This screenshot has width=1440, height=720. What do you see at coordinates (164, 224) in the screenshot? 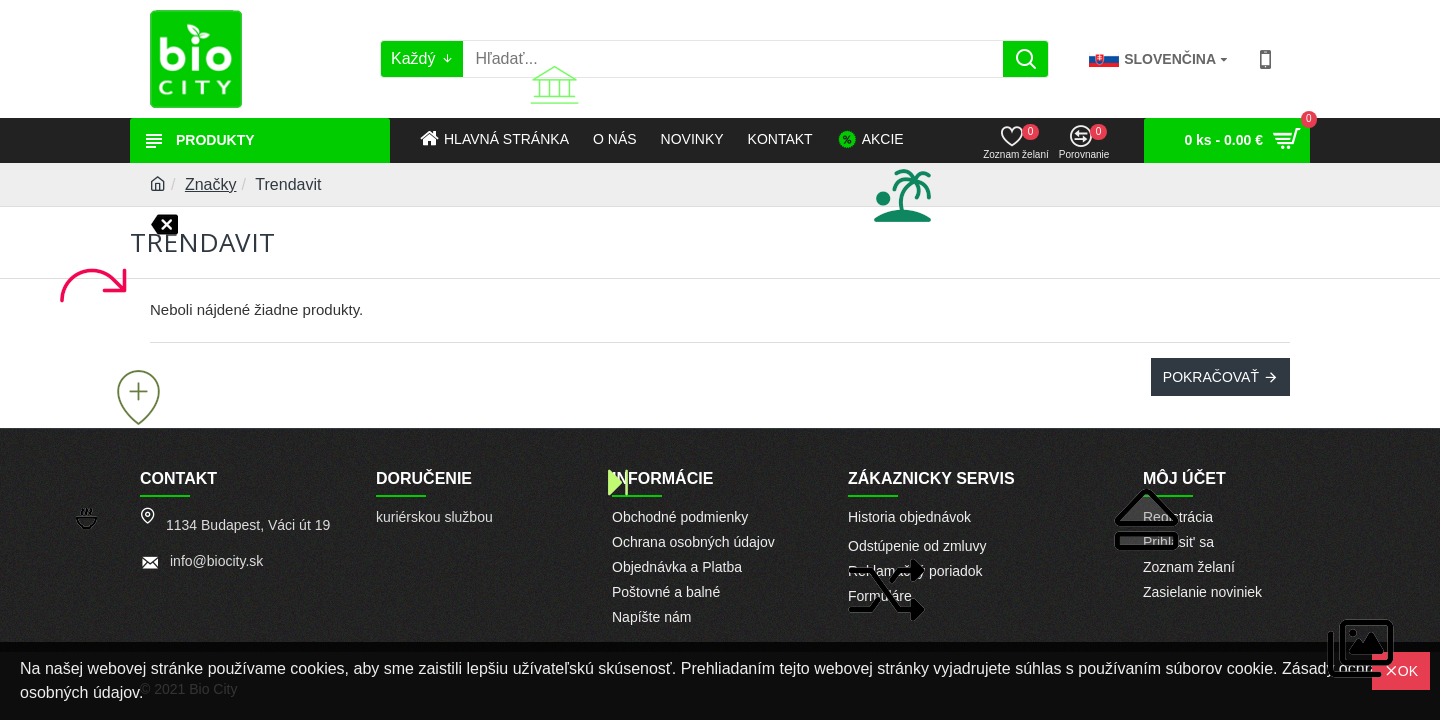
I see `delete the last character entered` at bounding box center [164, 224].